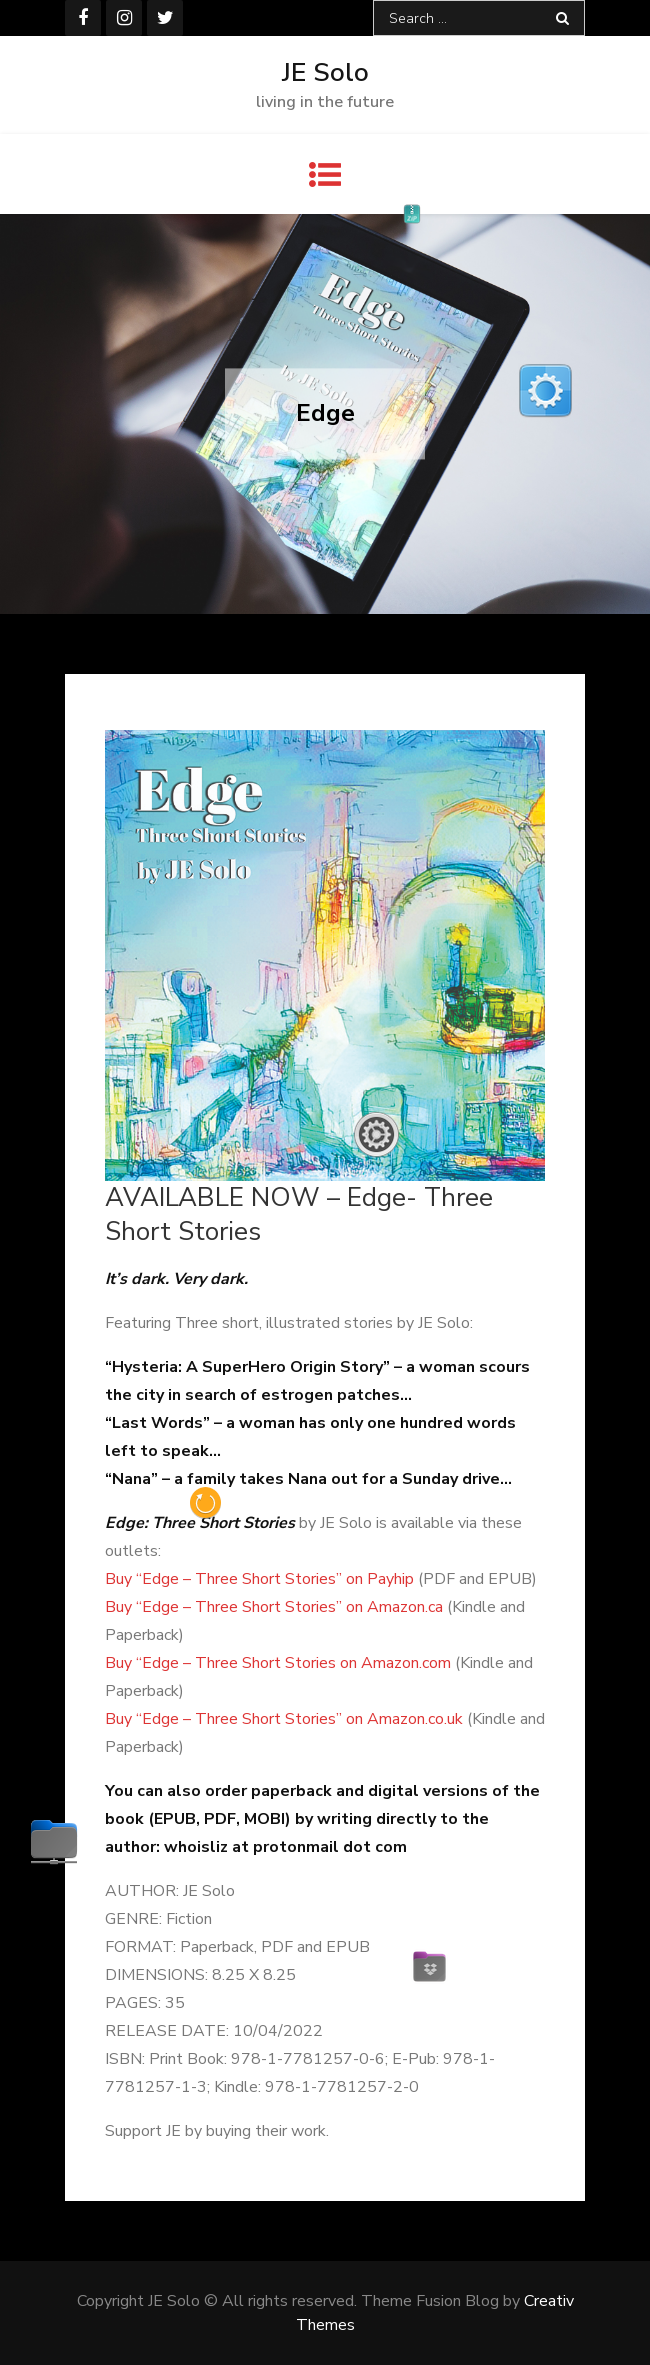 The width and height of the screenshot is (650, 2365). Describe the element at coordinates (206, 1503) in the screenshot. I see `restart the system` at that location.